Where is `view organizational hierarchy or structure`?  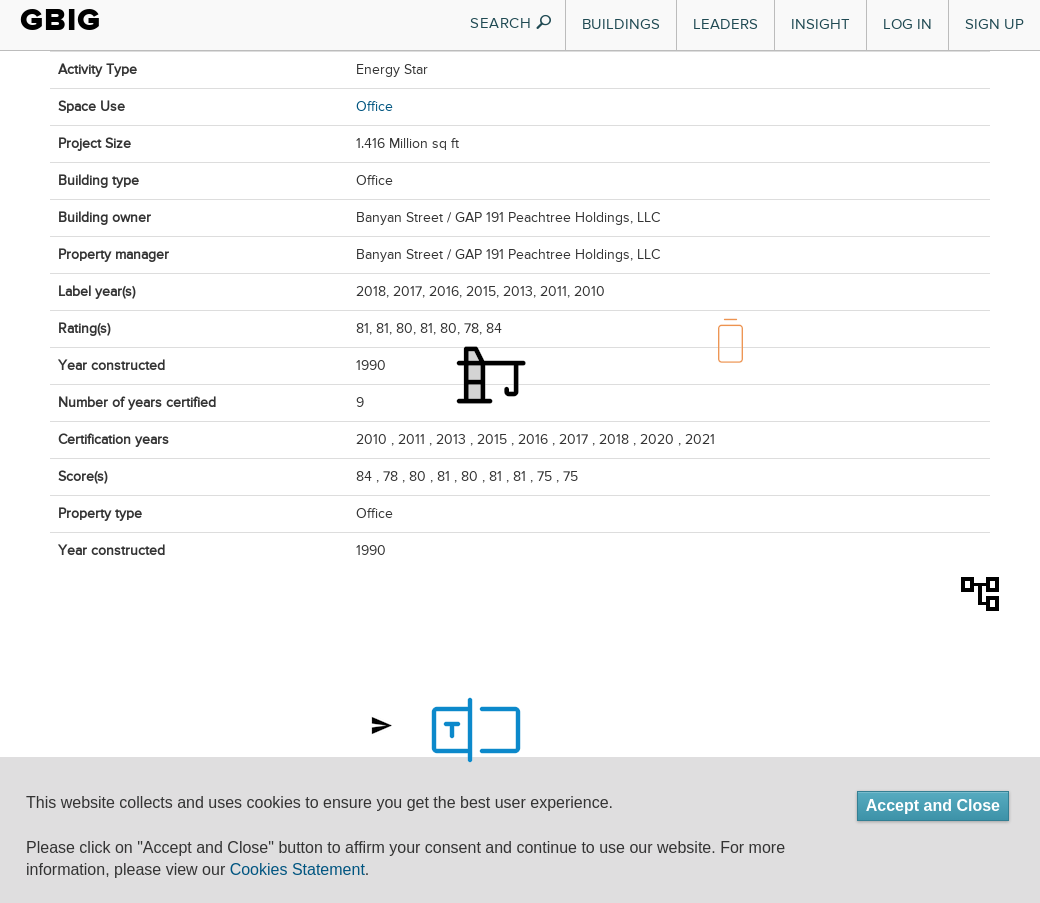
view organizational hierarchy or structure is located at coordinates (980, 594).